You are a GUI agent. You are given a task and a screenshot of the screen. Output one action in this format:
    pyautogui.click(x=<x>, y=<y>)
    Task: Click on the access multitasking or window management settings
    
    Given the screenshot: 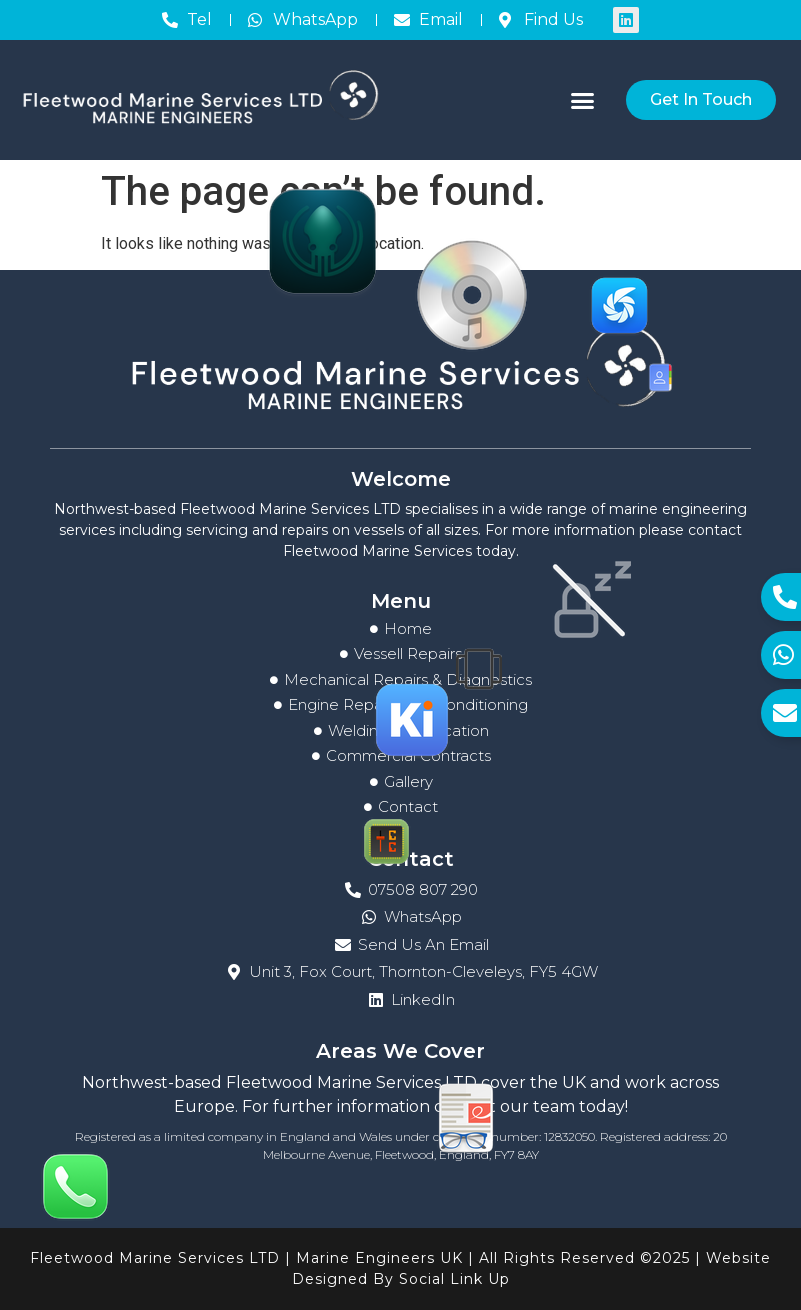 What is the action you would take?
    pyautogui.click(x=479, y=669)
    